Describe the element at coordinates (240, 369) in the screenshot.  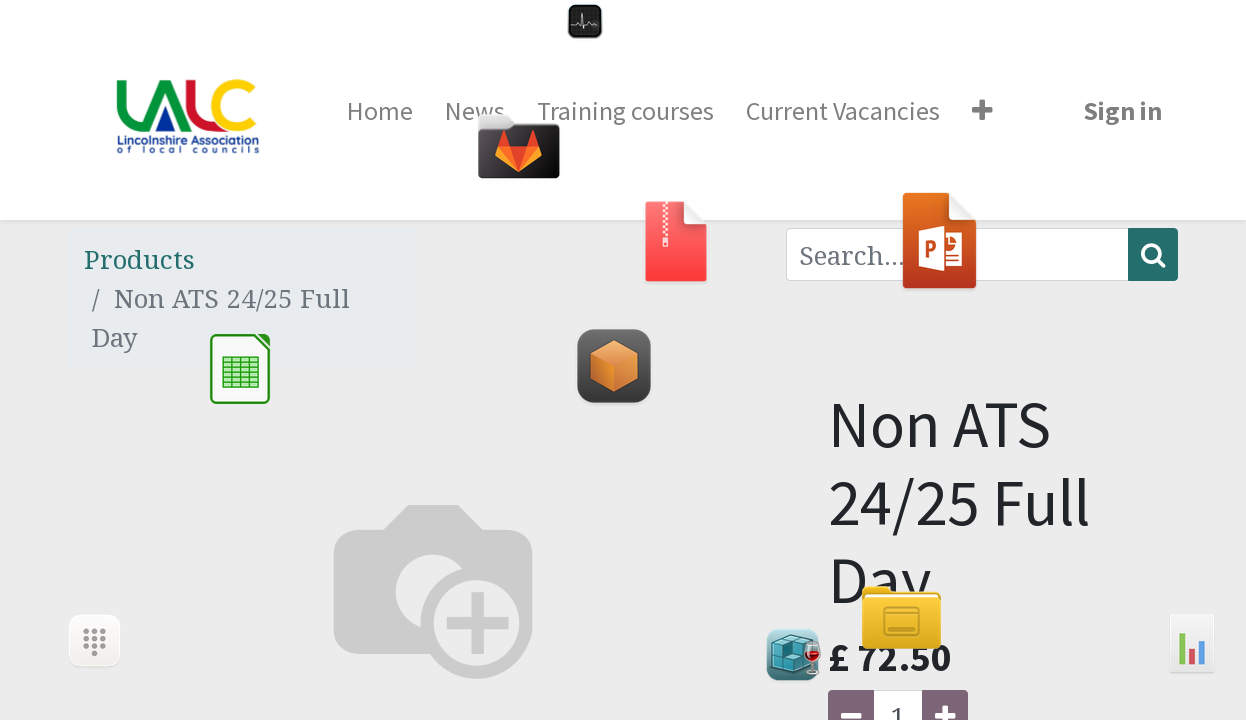
I see `open a LibreOffice Calc spreadsheet file` at that location.